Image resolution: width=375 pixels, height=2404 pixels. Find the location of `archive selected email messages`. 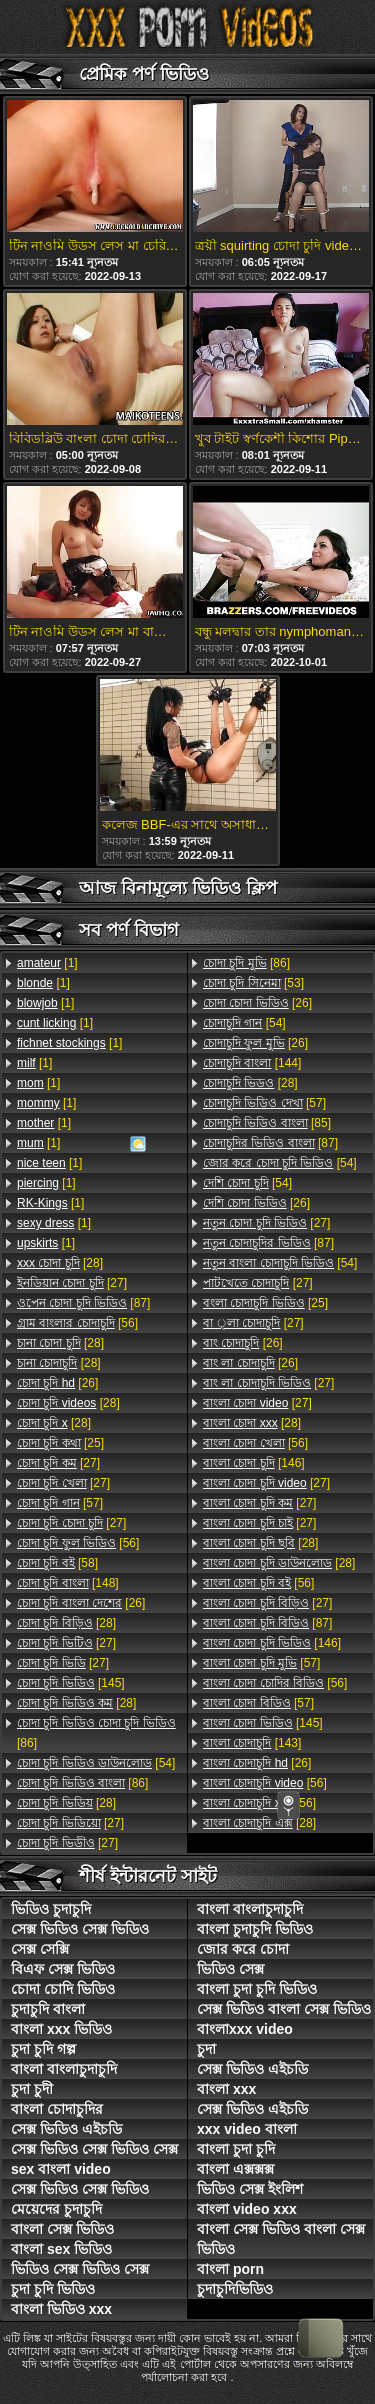

archive selected email messages is located at coordinates (288, 1805).